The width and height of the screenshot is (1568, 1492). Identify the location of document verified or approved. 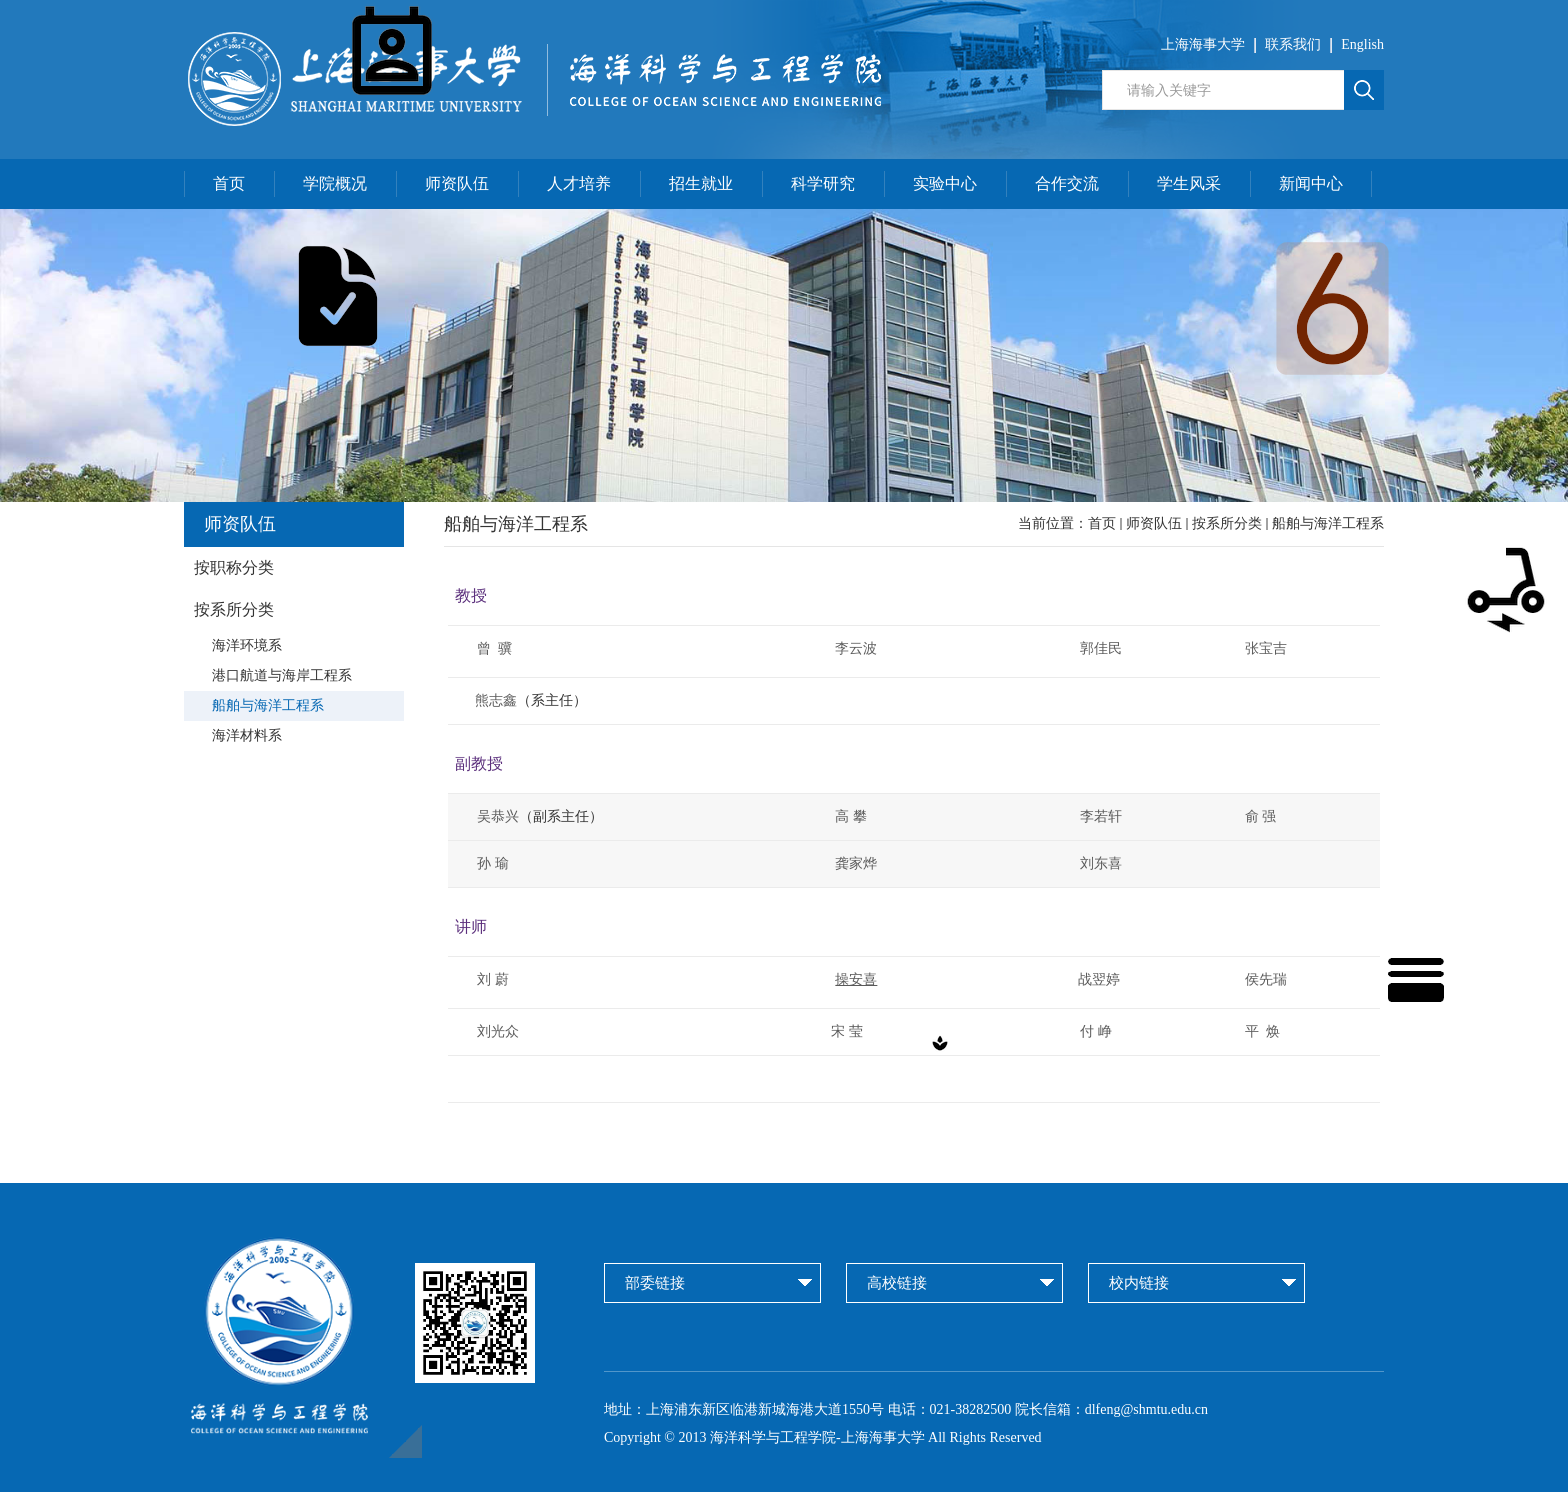
(338, 296).